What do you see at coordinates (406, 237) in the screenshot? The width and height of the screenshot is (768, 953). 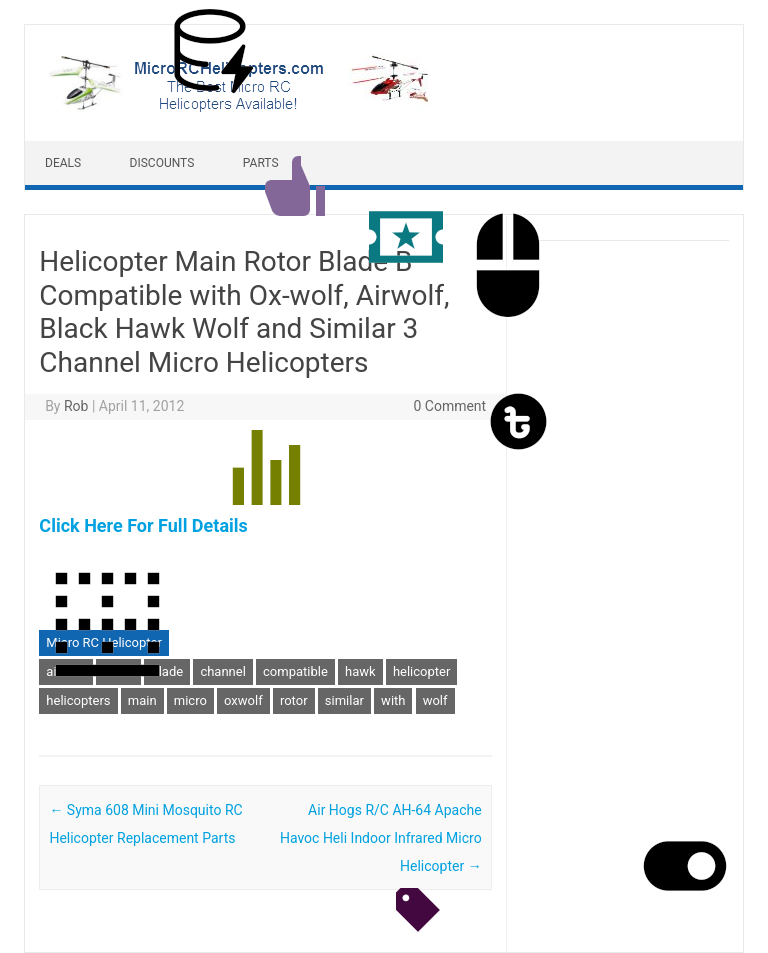 I see `view your tickets or passes` at bounding box center [406, 237].